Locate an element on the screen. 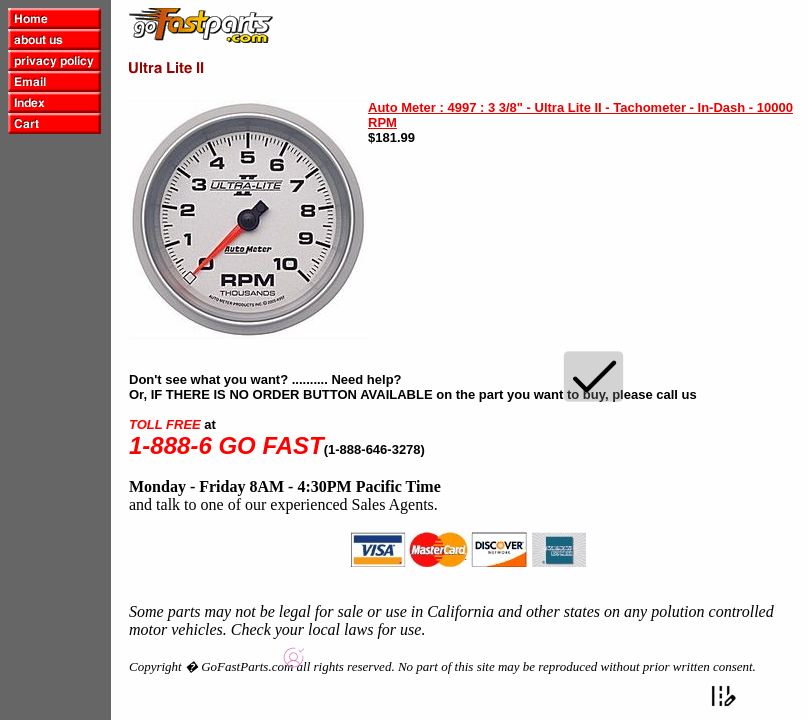 The width and height of the screenshot is (808, 720). verified user account is located at coordinates (293, 657).